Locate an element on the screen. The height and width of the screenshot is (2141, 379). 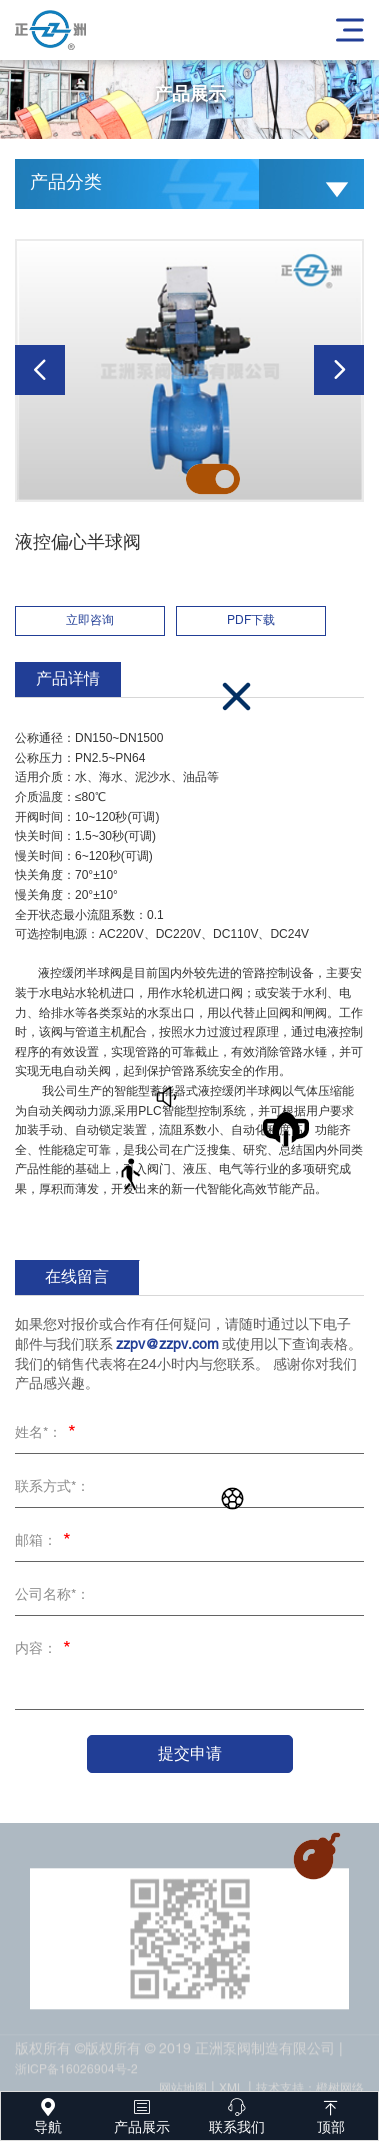
indicates respiratory protection or ventilator equipment is located at coordinates (286, 1128).